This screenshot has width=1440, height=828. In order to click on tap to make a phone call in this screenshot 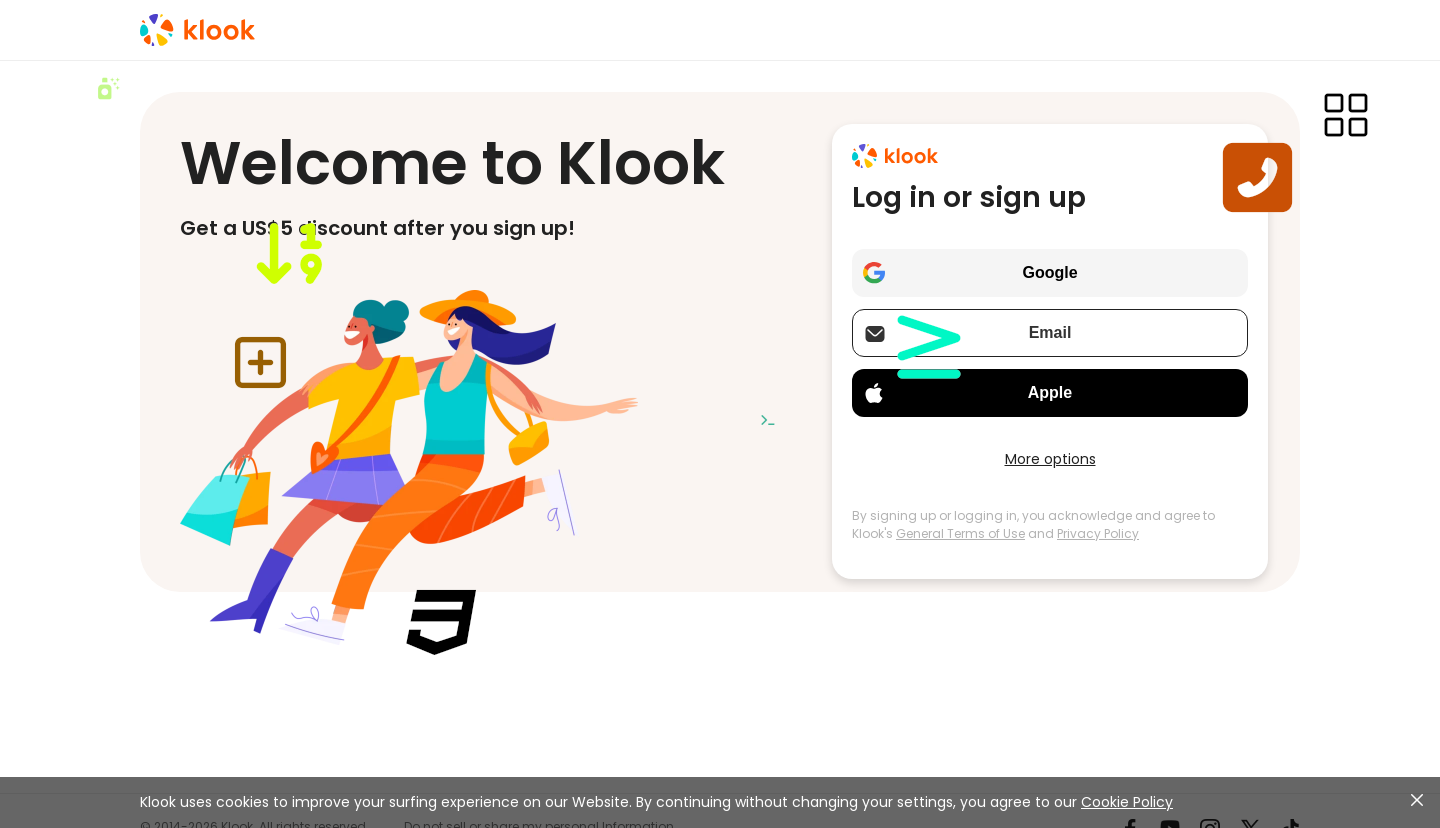, I will do `click(1257, 177)`.